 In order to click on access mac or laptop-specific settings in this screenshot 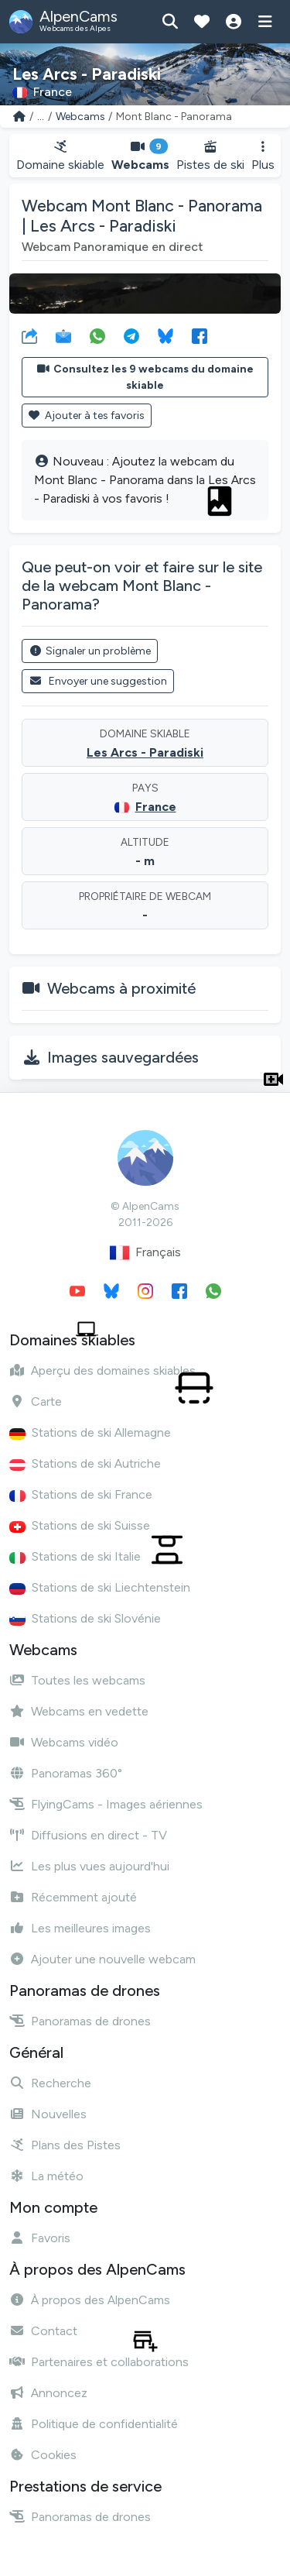, I will do `click(86, 1329)`.